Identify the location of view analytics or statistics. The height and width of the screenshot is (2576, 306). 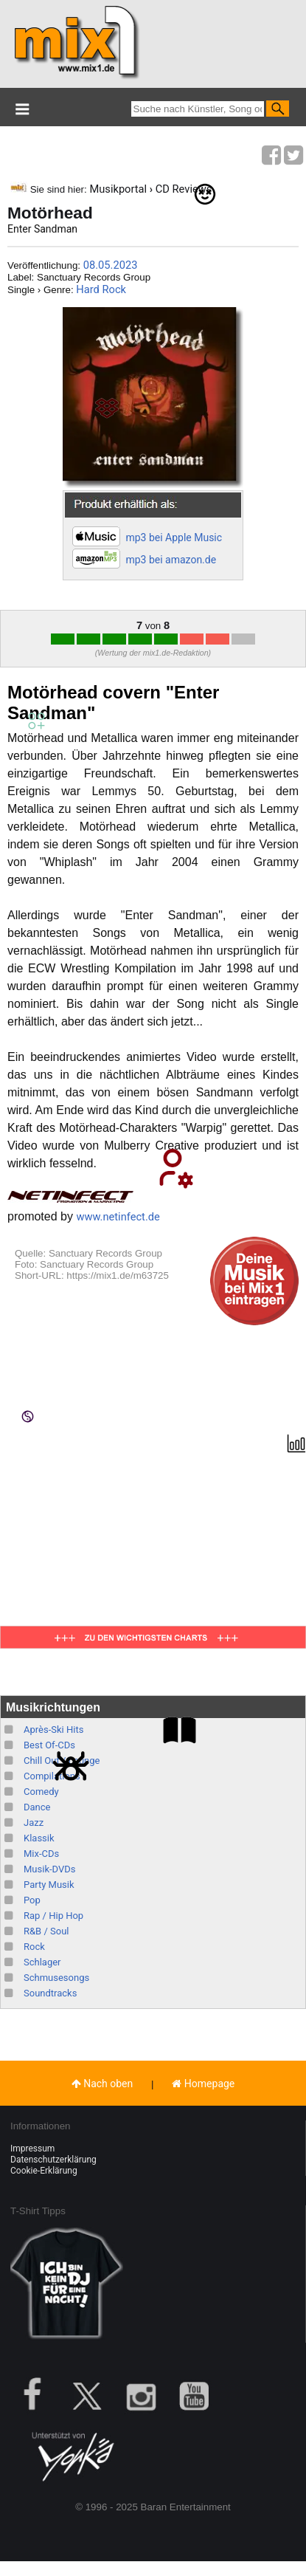
(296, 1443).